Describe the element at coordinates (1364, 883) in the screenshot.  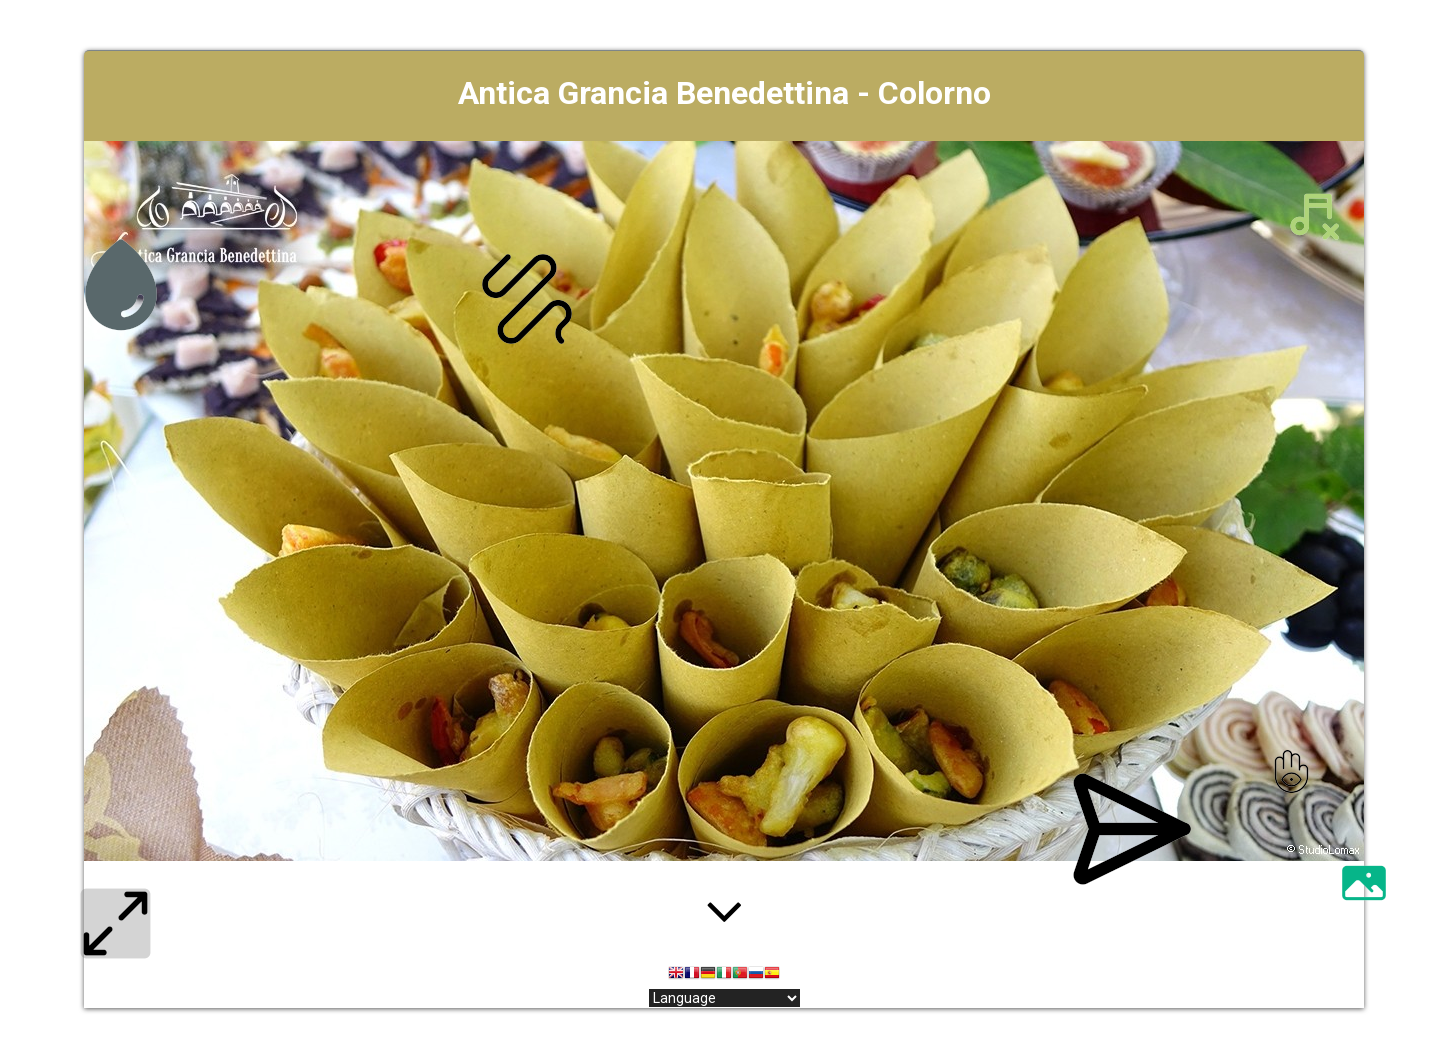
I see `view photo gallery` at that location.